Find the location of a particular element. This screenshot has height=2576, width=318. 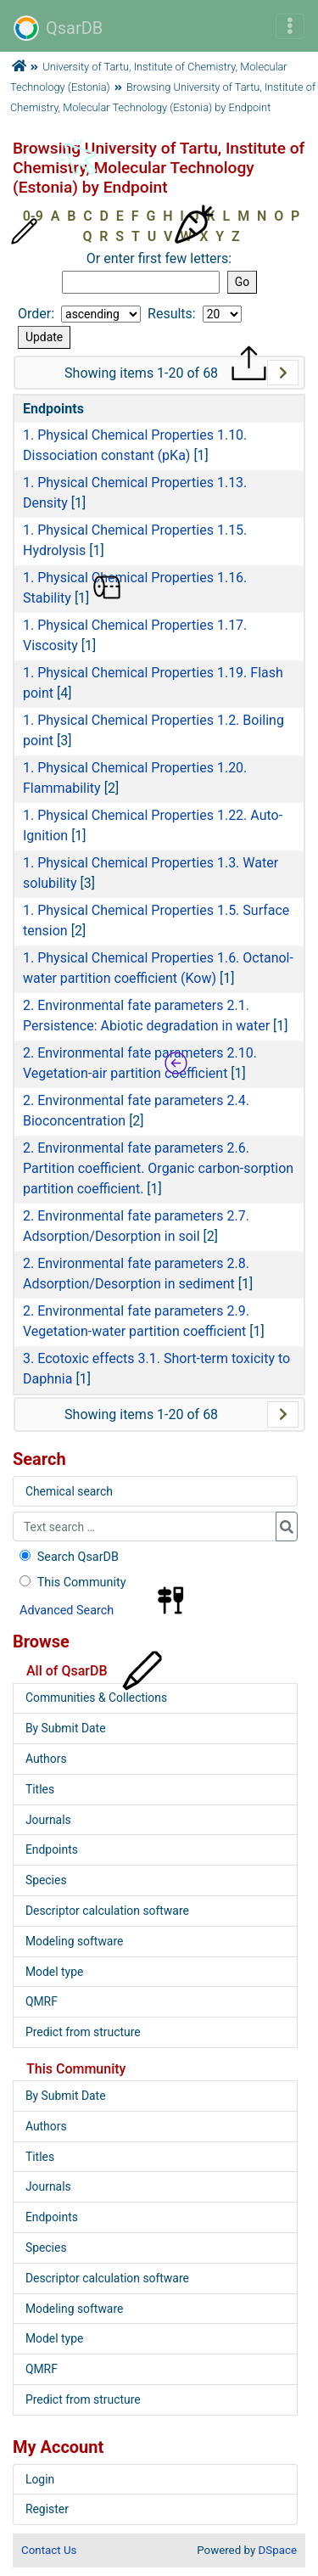

click or tap to interact is located at coordinates (80, 159).